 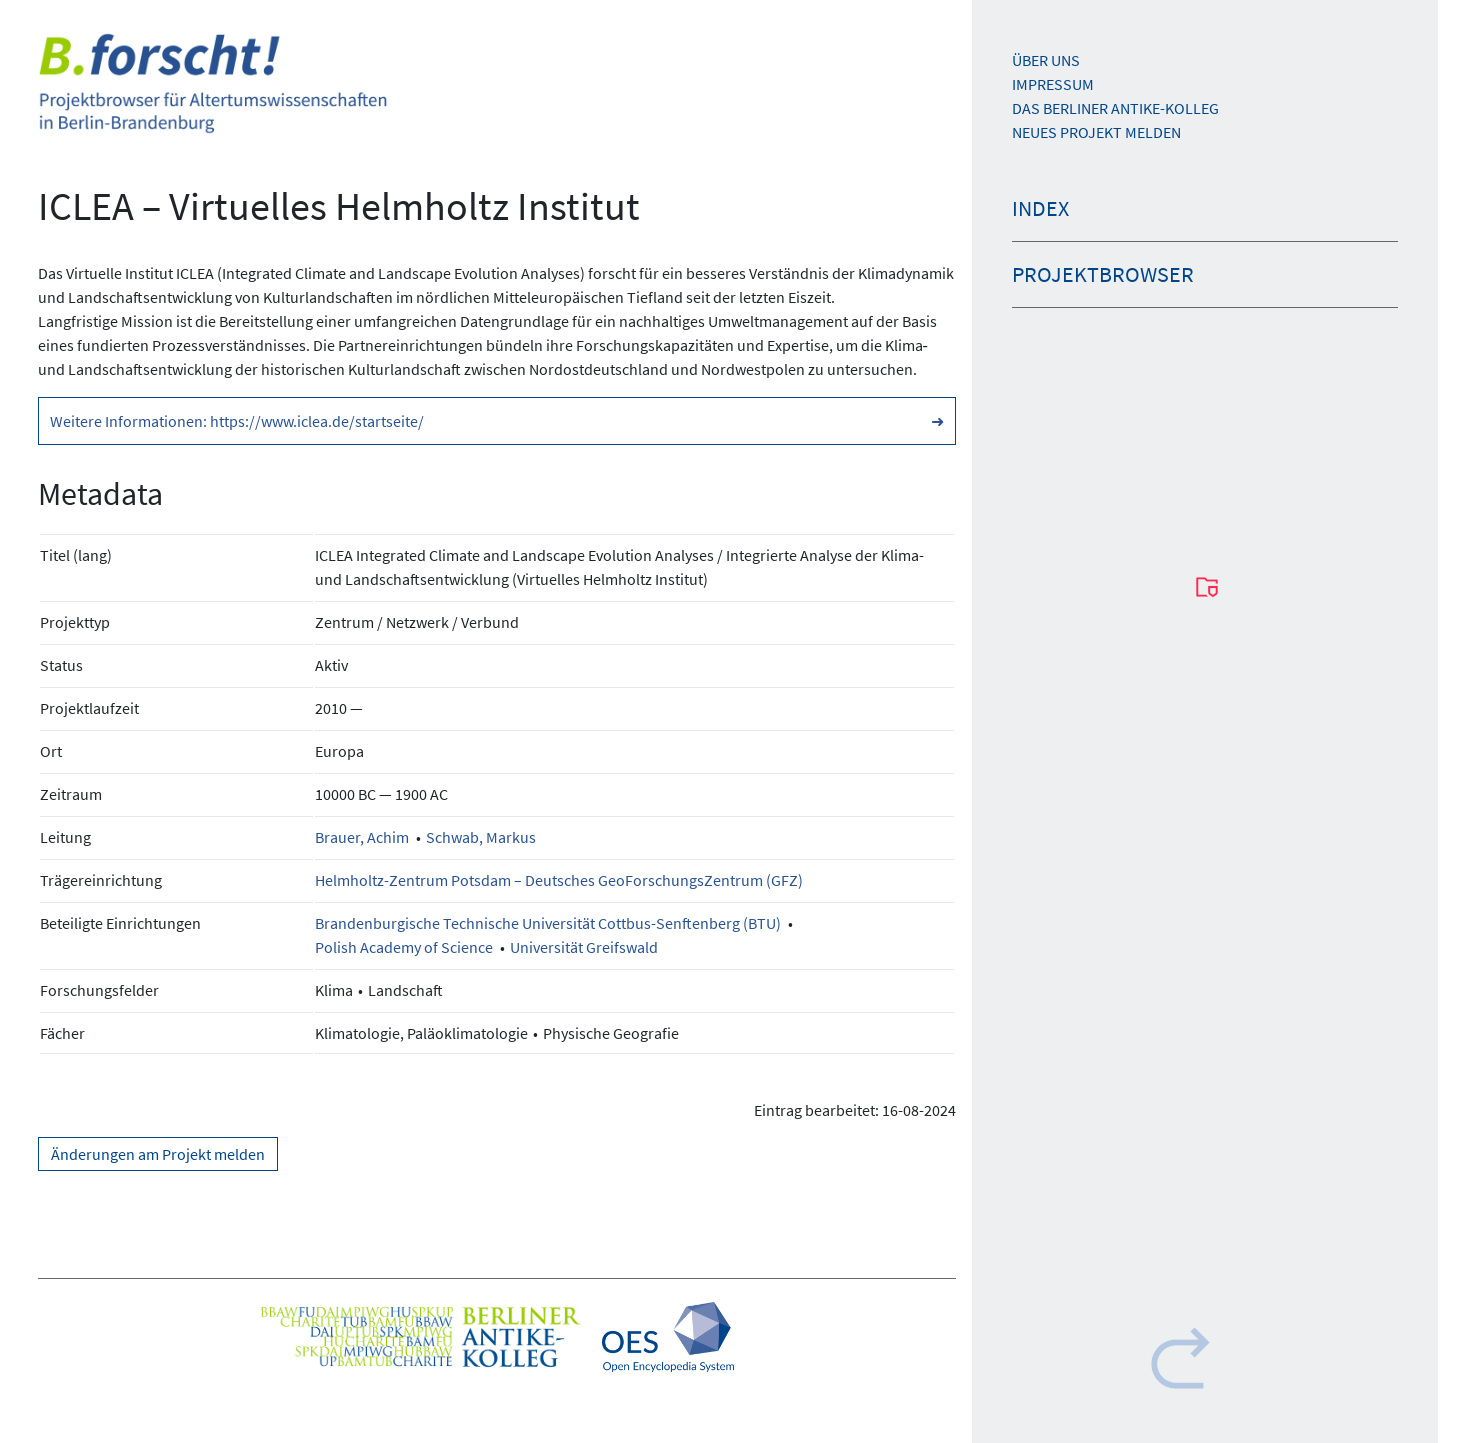 What do you see at coordinates (1207, 587) in the screenshot?
I see `access protected or secure files` at bounding box center [1207, 587].